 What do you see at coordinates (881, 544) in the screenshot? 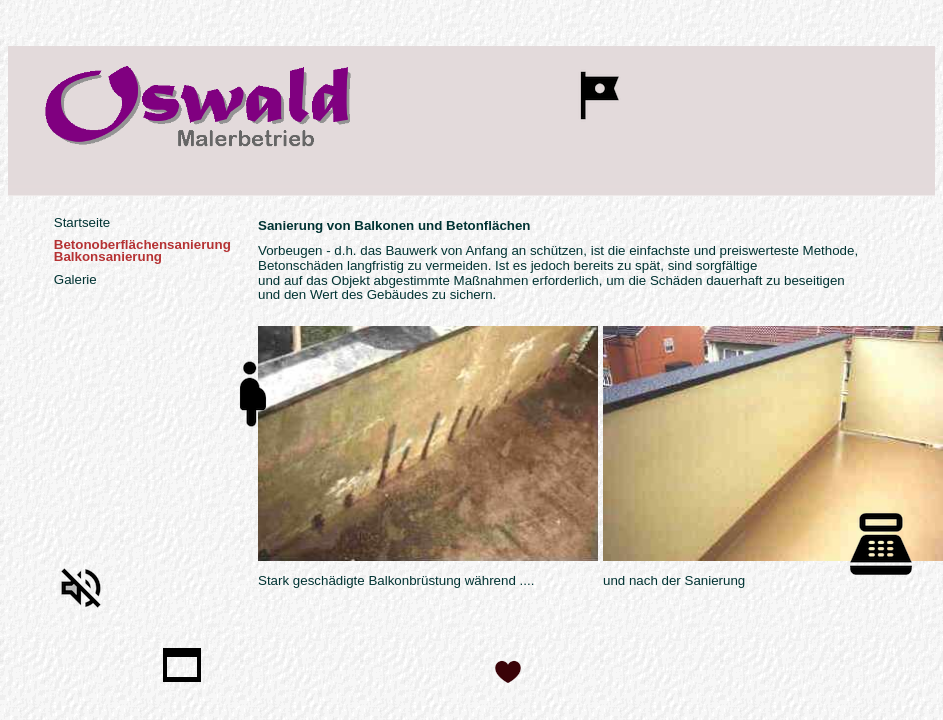
I see `access point of sale or checkout system` at bounding box center [881, 544].